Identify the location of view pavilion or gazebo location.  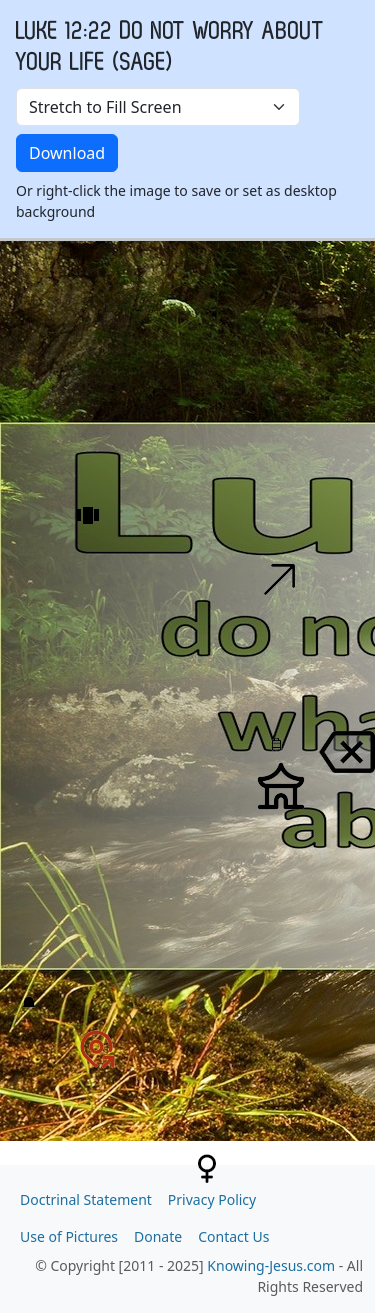
(281, 786).